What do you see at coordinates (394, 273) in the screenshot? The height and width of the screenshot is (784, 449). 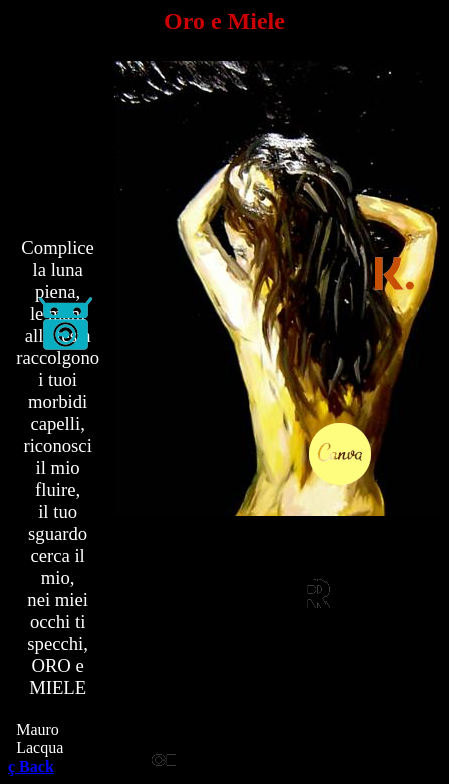 I see `pay with Klarna at checkout` at bounding box center [394, 273].